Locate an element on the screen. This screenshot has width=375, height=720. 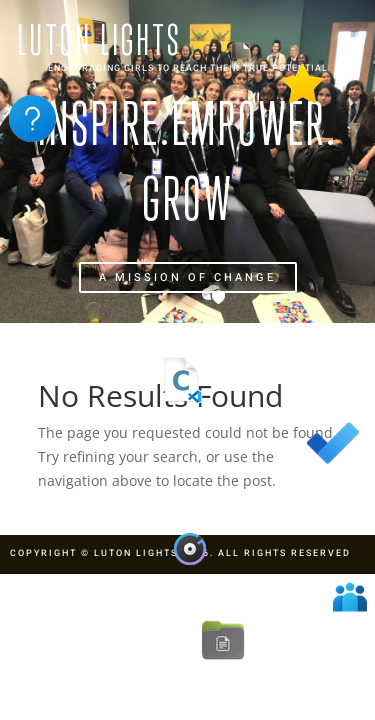
change desktop wallpaper settings is located at coordinates (240, 50).